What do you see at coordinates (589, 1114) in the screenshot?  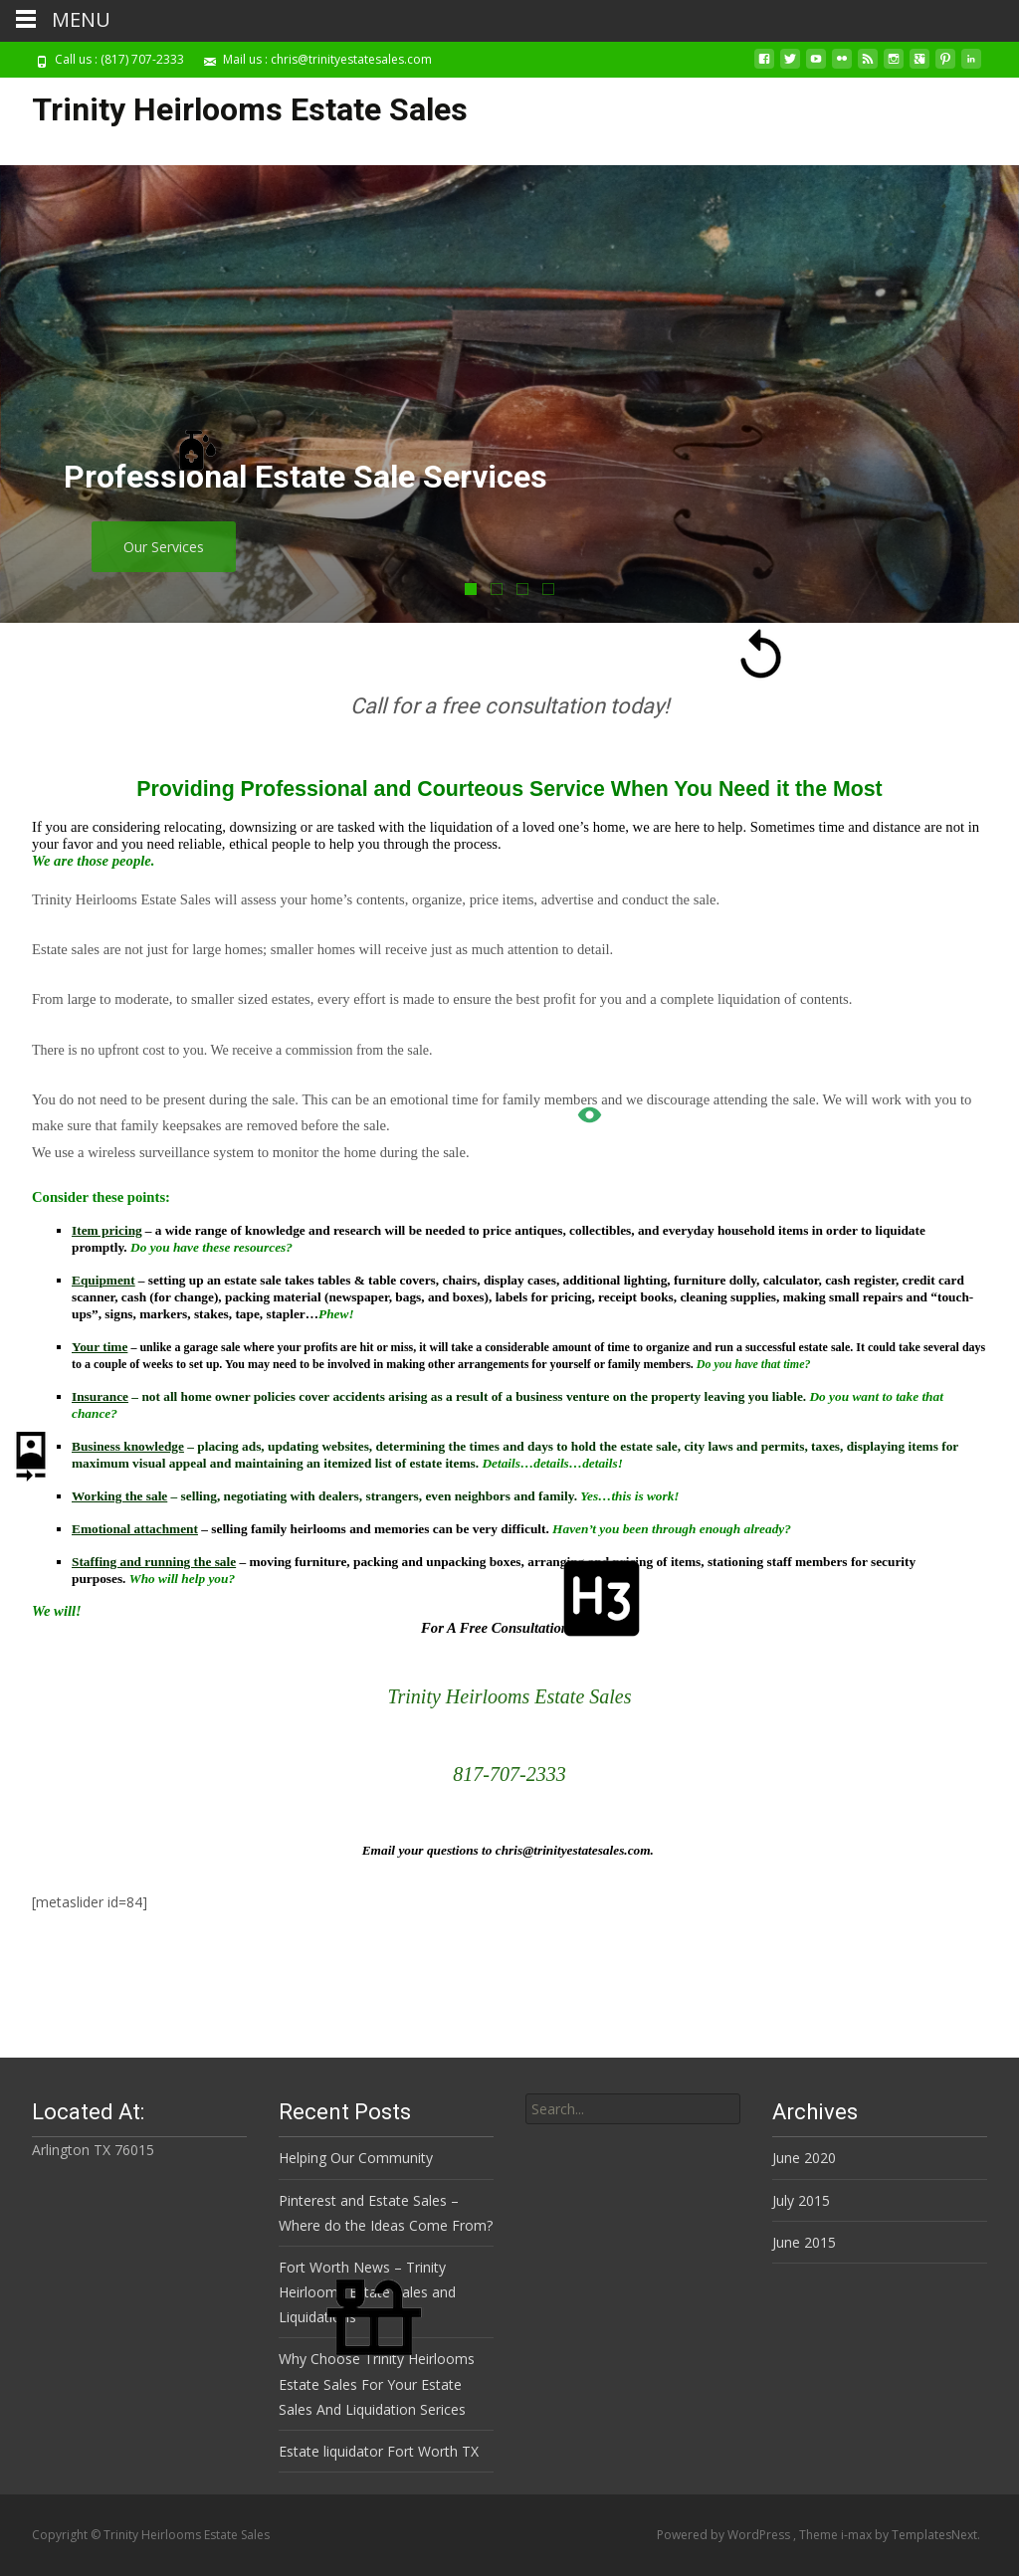 I see `view or preview content` at bounding box center [589, 1114].